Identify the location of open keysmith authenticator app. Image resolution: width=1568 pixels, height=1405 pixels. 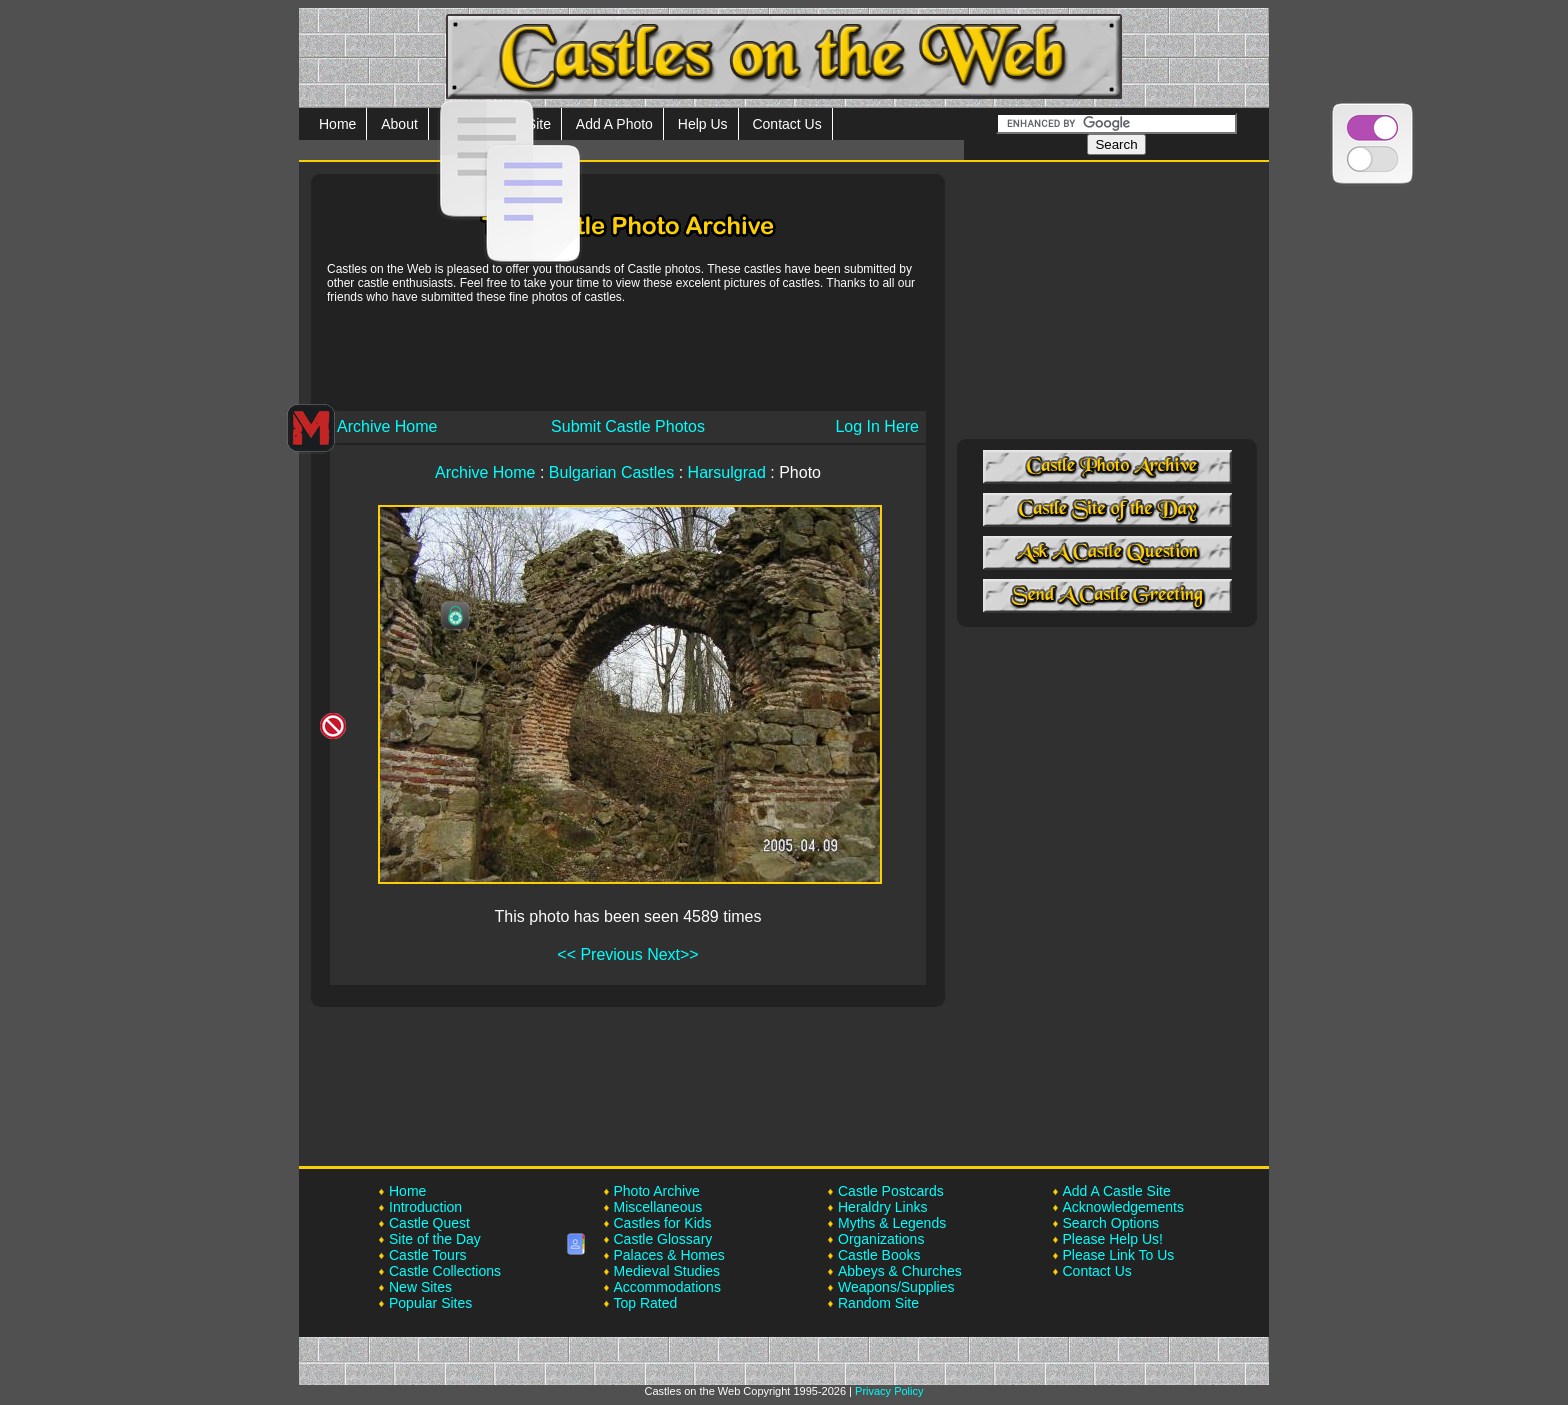
(455, 615).